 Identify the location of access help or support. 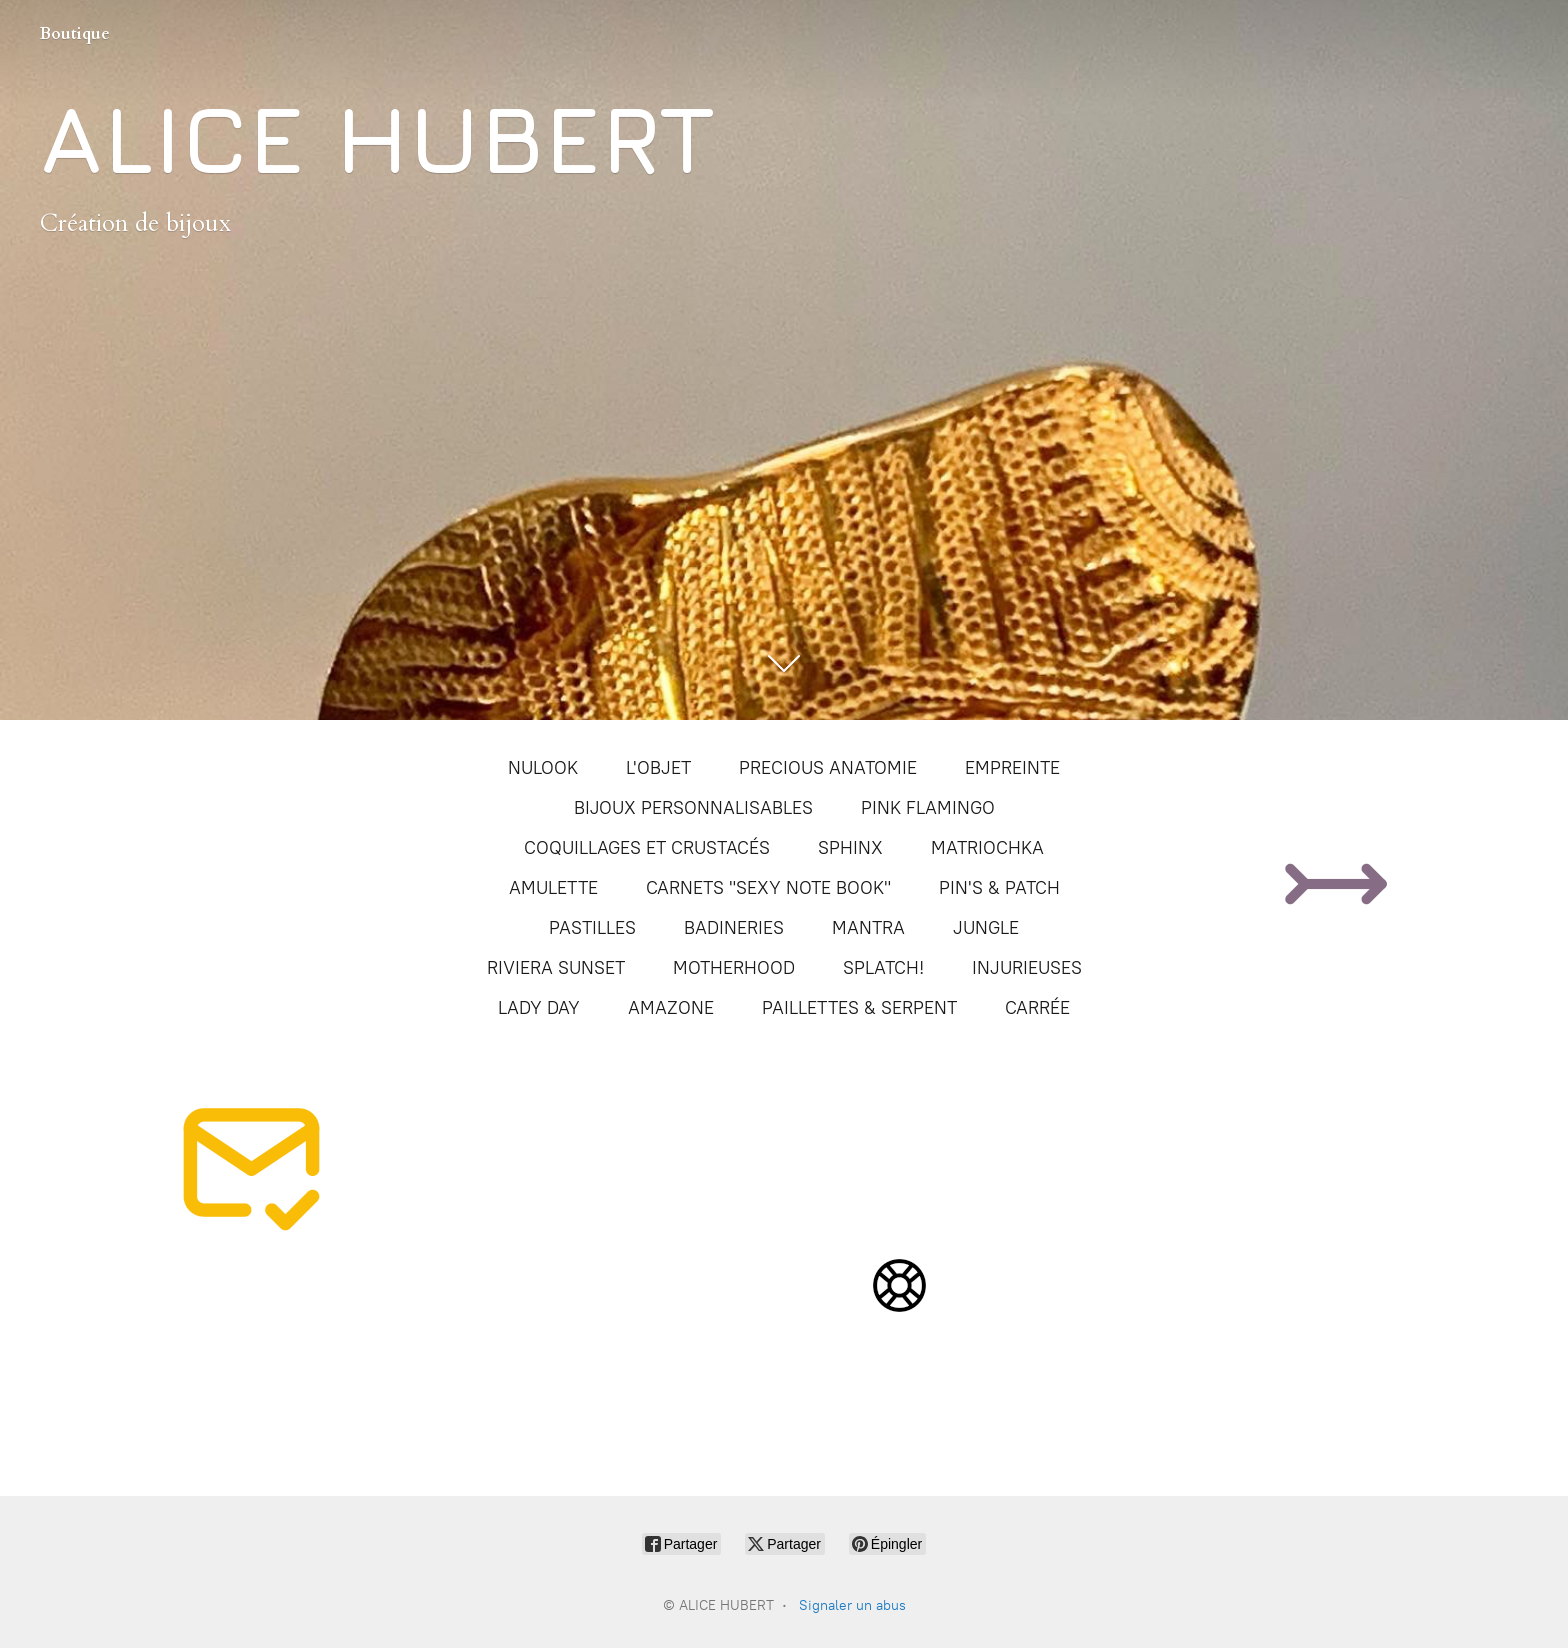
(899, 1285).